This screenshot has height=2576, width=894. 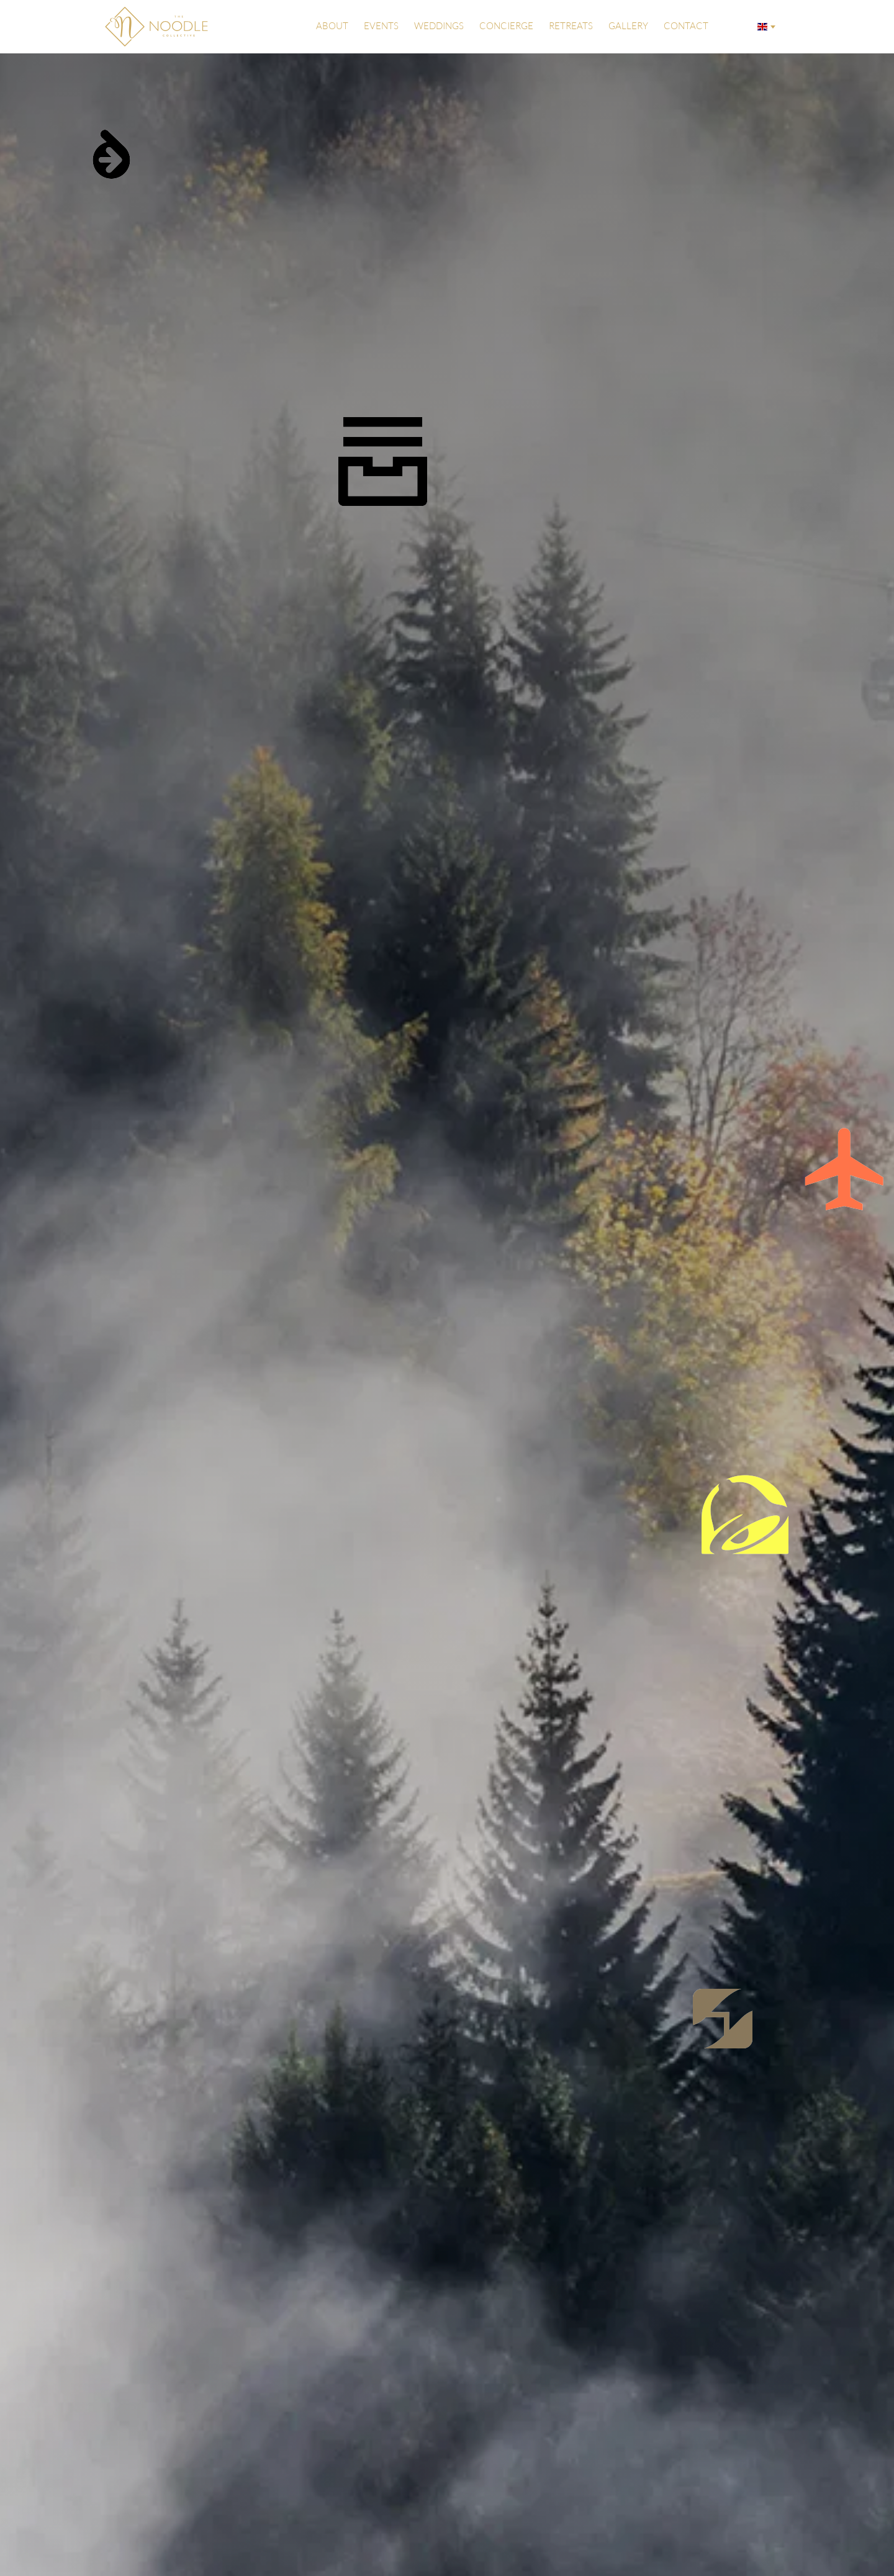 I want to click on open the Taco Bell app, so click(x=745, y=1515).